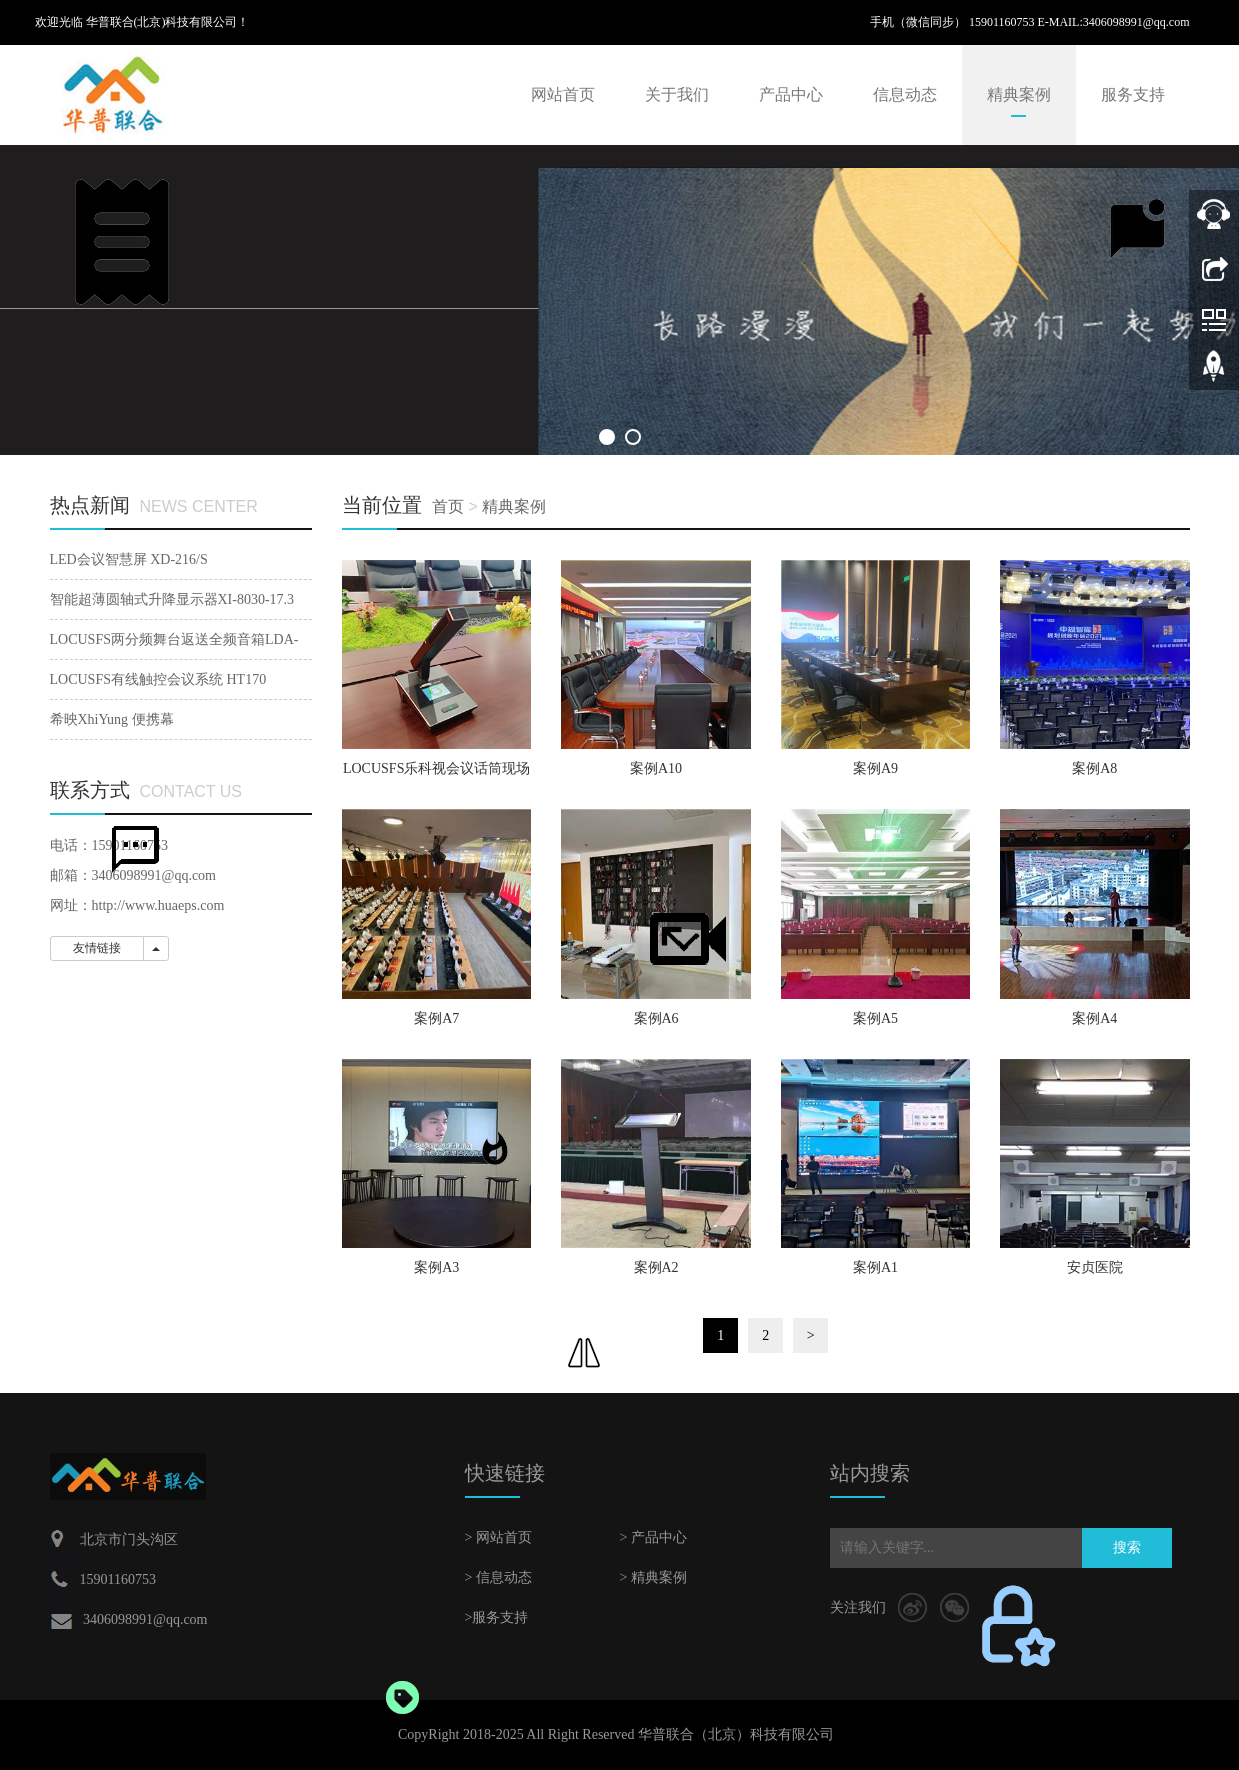 Image resolution: width=1239 pixels, height=1770 pixels. Describe the element at coordinates (402, 1697) in the screenshot. I see `view tagged items in your feed` at that location.